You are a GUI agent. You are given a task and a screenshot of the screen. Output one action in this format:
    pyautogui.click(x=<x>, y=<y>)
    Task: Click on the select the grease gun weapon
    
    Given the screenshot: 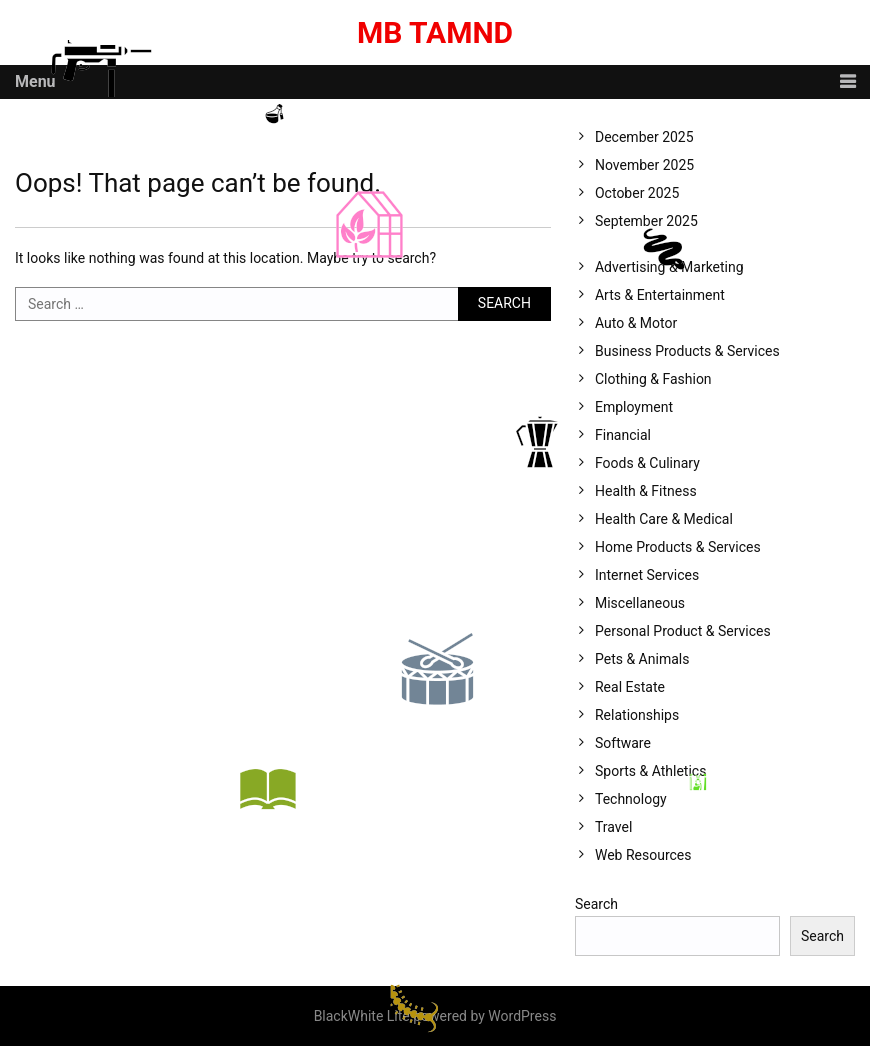 What is the action you would take?
    pyautogui.click(x=101, y=68)
    